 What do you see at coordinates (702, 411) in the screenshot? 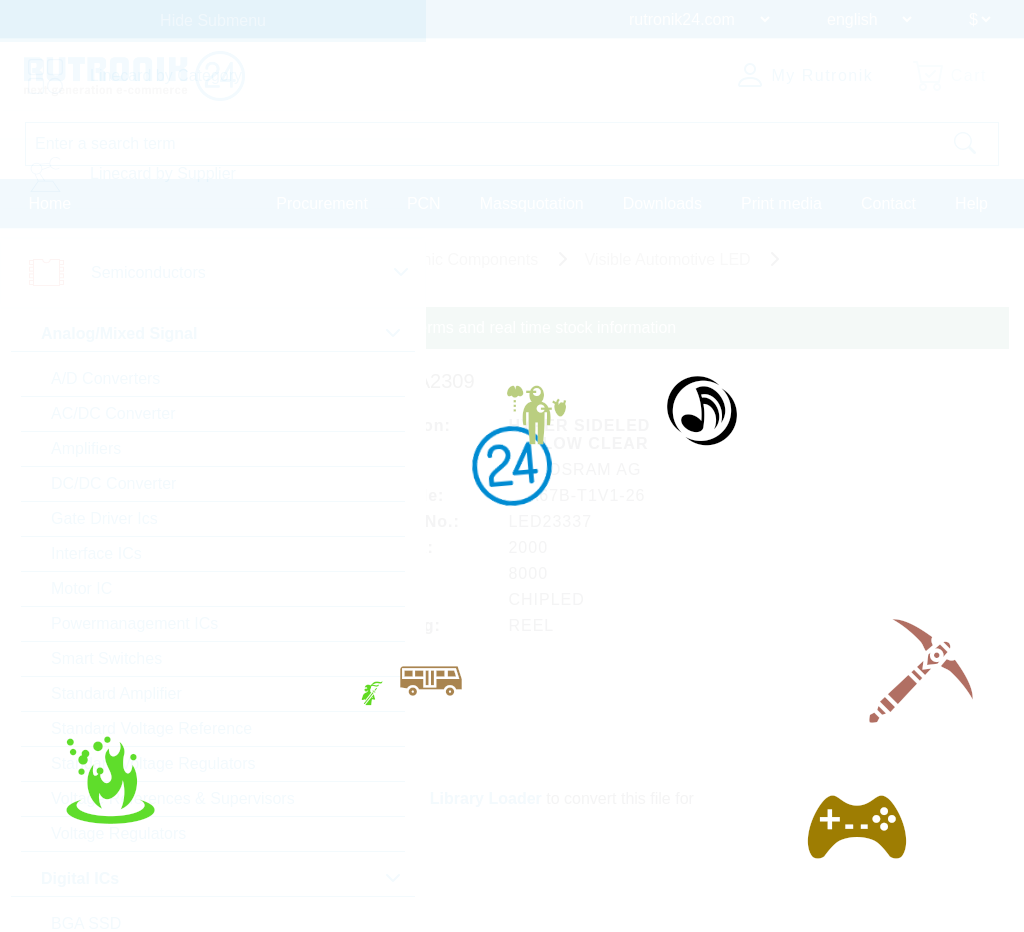
I see `cast a music-based spell or ability` at bounding box center [702, 411].